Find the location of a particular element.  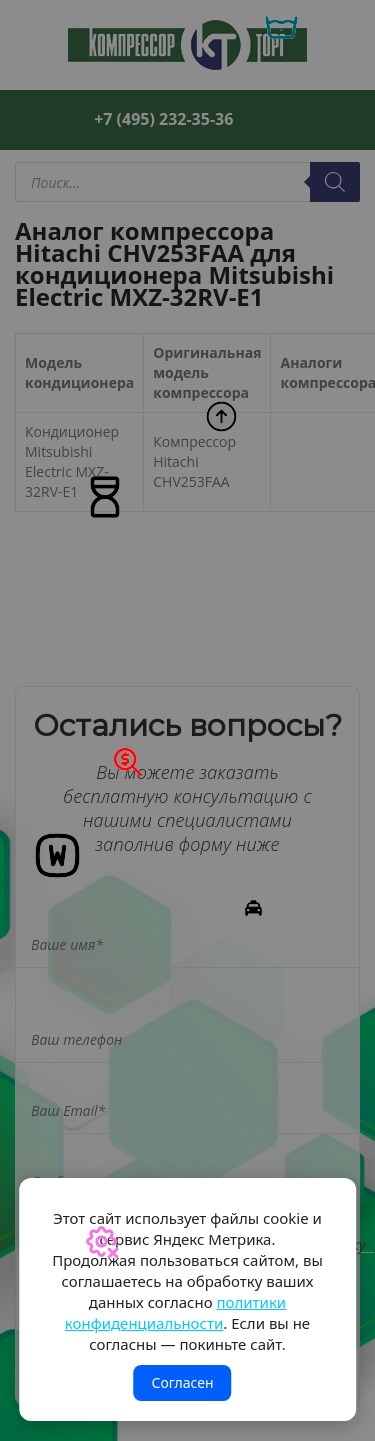

search for pricing or cost information is located at coordinates (128, 762).